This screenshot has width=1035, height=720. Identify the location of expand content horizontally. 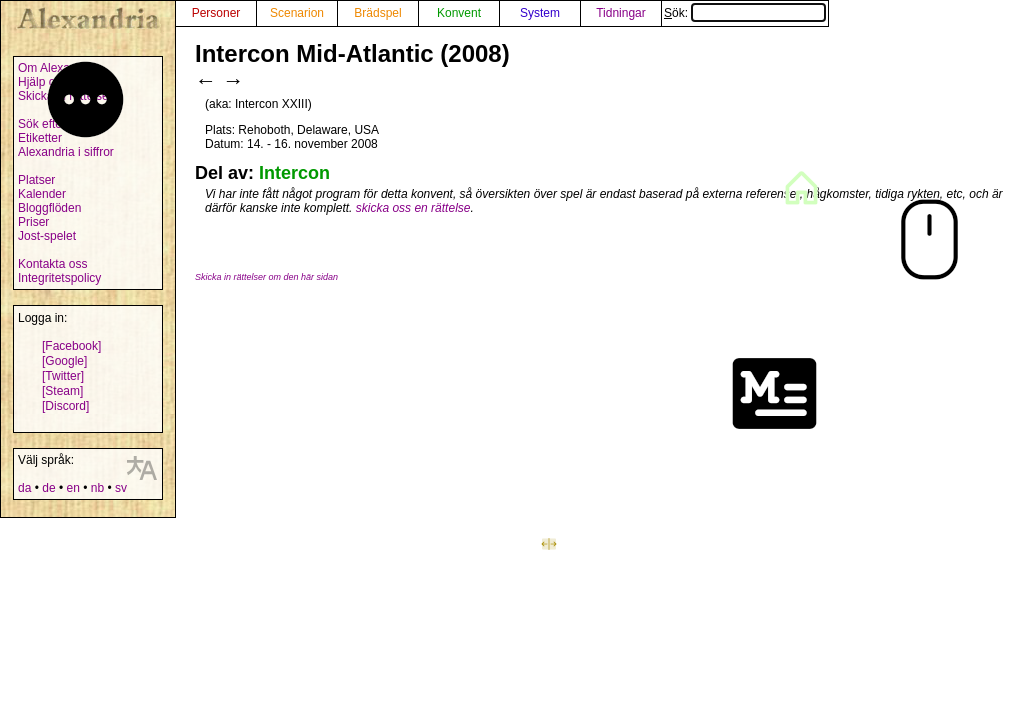
(549, 544).